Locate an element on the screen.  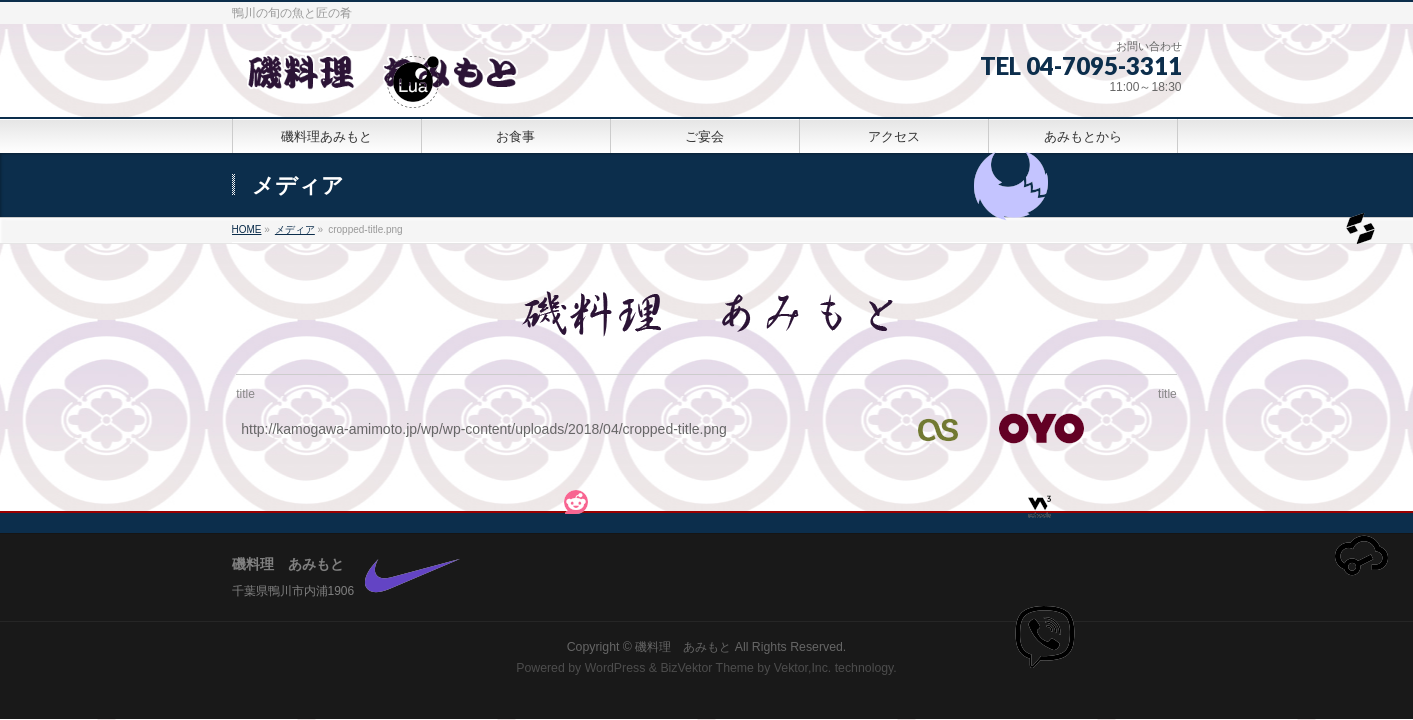
open the Reddit app is located at coordinates (576, 502).